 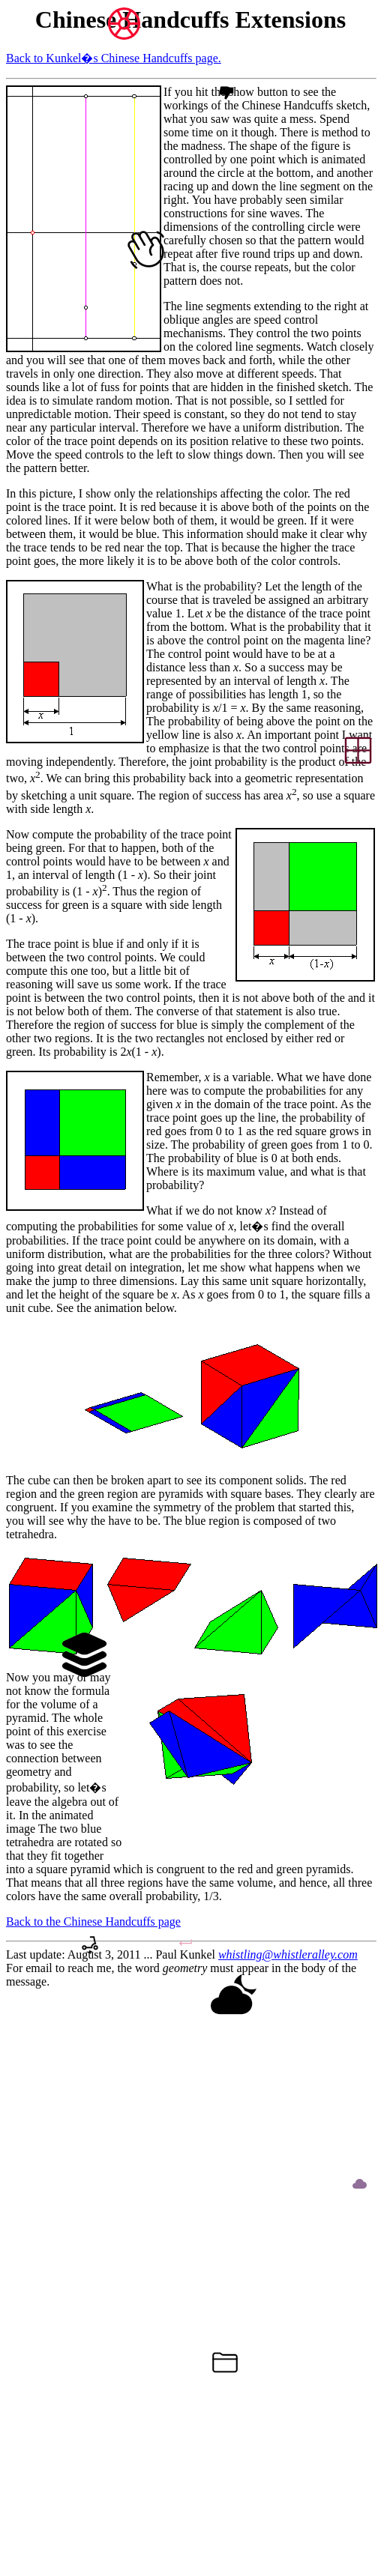 What do you see at coordinates (146, 249) in the screenshot?
I see `send a greeting or say hello` at bounding box center [146, 249].